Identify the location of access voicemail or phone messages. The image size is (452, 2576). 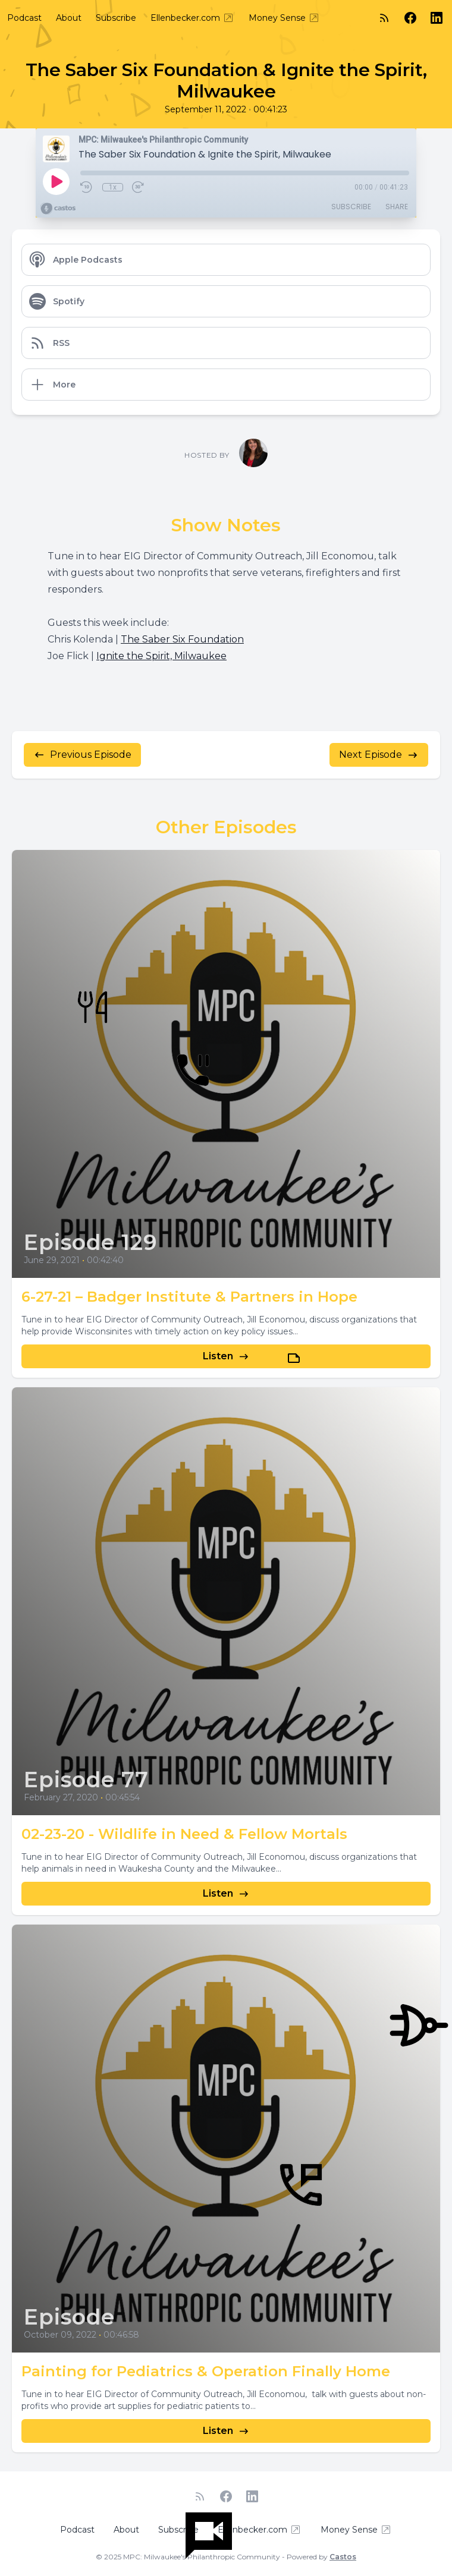
(301, 2185).